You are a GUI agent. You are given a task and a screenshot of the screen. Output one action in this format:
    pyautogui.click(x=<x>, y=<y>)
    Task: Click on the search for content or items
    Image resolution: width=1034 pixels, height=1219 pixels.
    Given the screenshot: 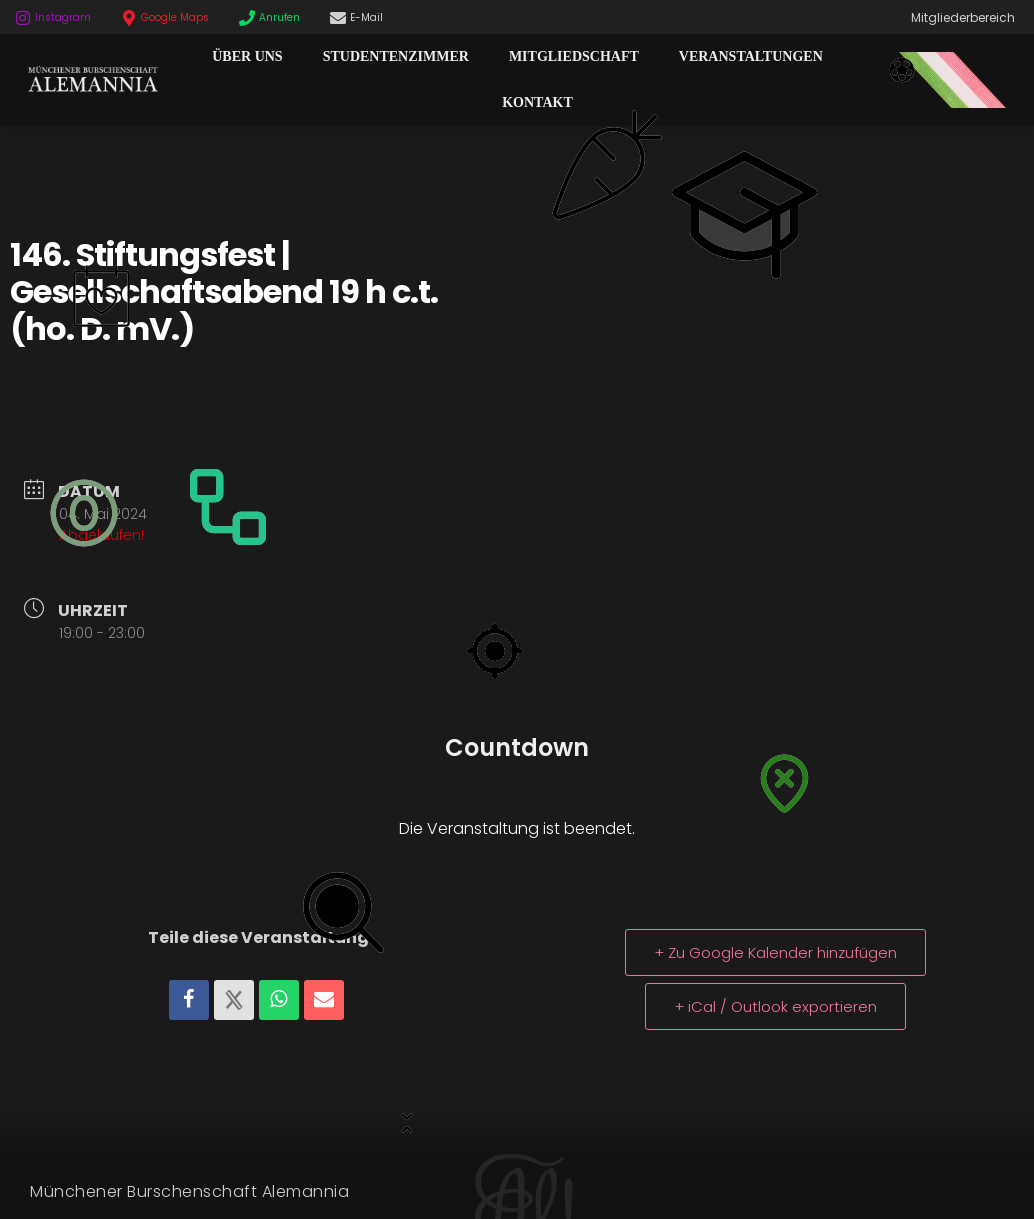 What is the action you would take?
    pyautogui.click(x=343, y=912)
    